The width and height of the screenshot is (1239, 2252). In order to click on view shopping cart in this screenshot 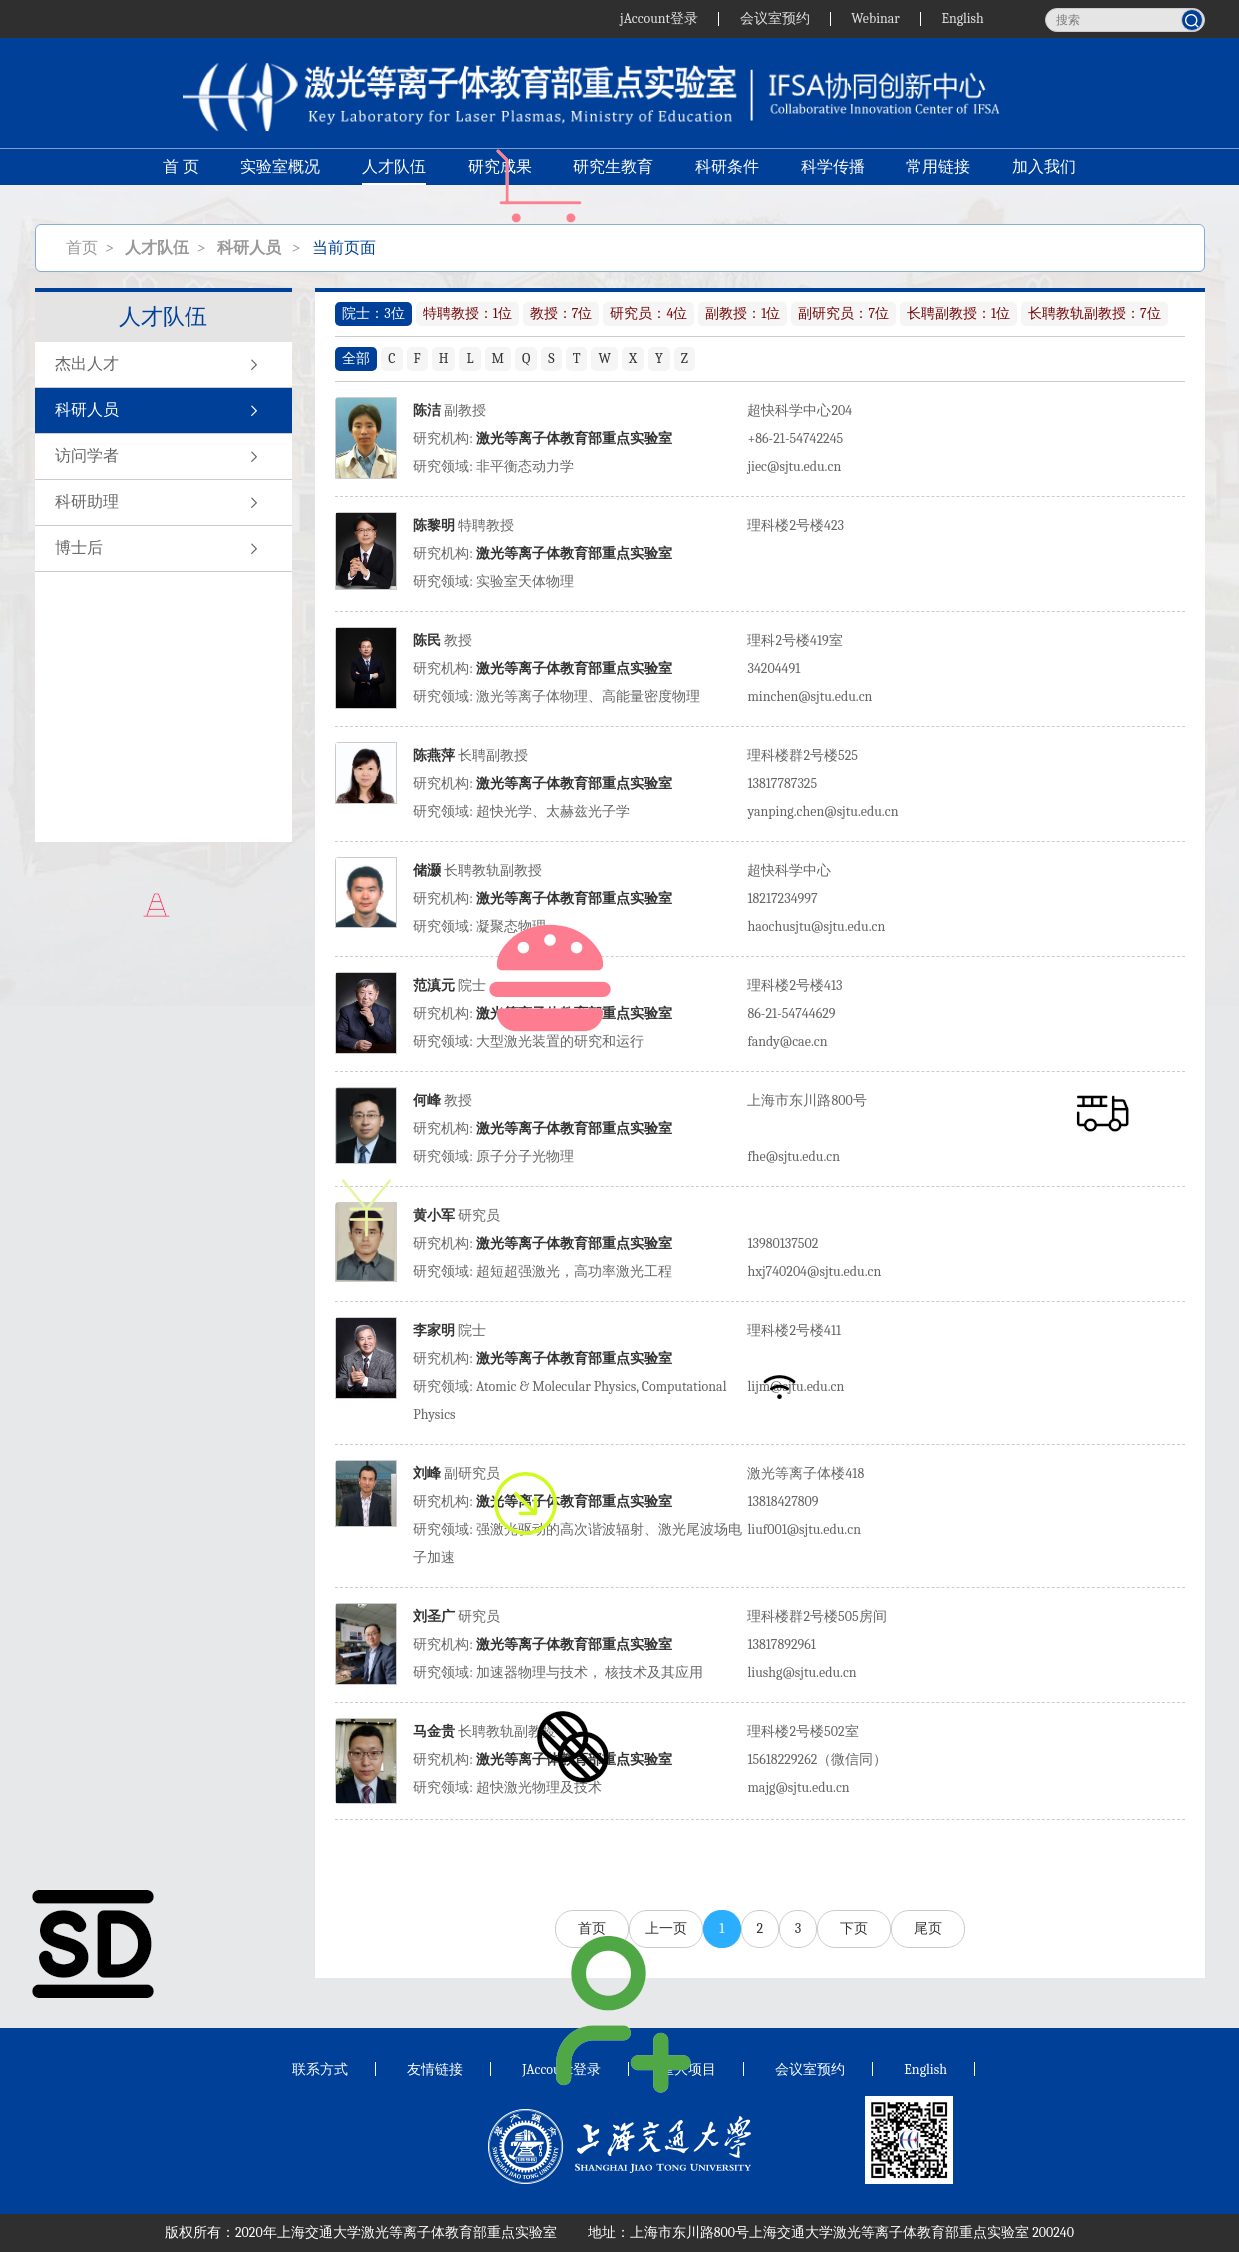, I will do `click(537, 181)`.